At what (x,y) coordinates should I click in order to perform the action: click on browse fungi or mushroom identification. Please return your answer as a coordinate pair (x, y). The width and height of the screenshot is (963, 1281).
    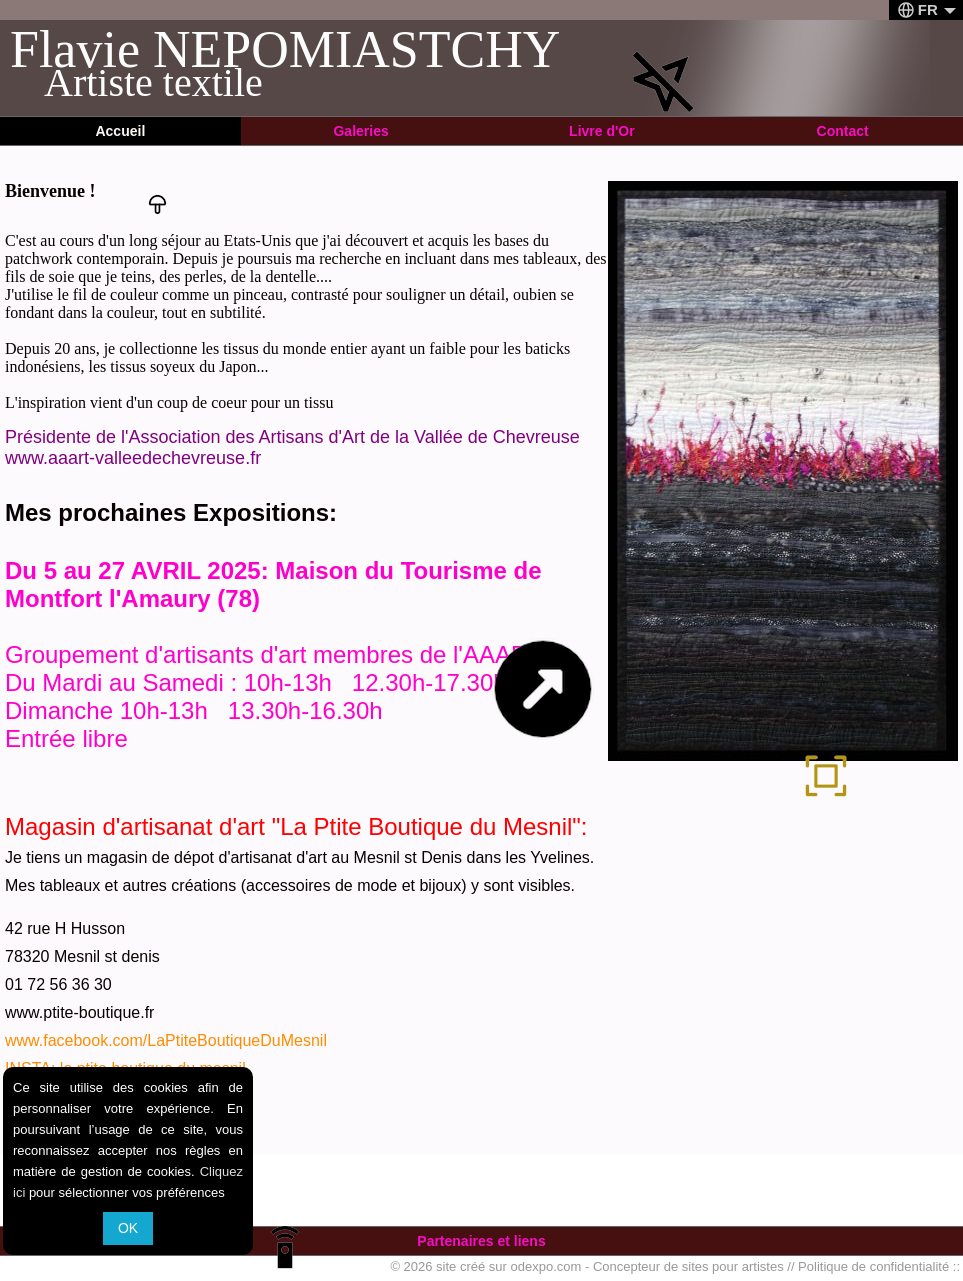
    Looking at the image, I should click on (157, 204).